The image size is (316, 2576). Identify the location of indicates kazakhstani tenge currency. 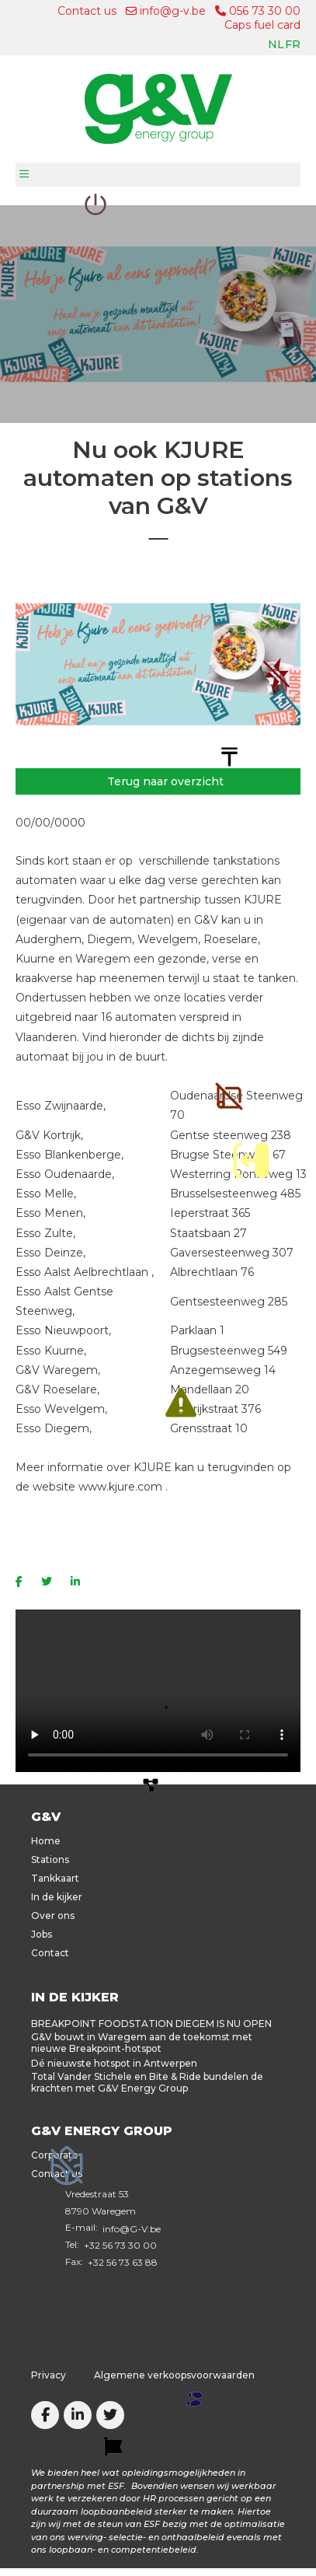
(229, 757).